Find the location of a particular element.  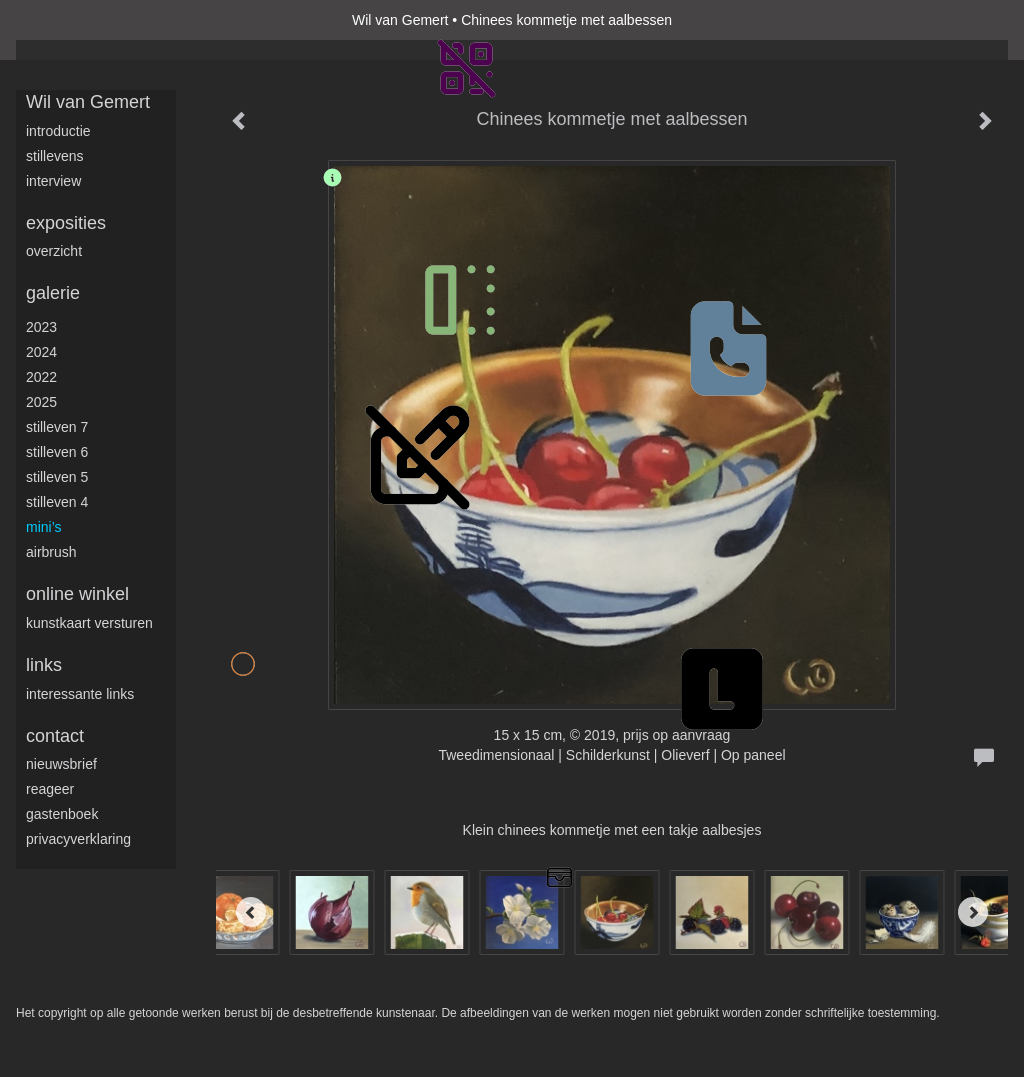

align selected element to the left is located at coordinates (460, 300).